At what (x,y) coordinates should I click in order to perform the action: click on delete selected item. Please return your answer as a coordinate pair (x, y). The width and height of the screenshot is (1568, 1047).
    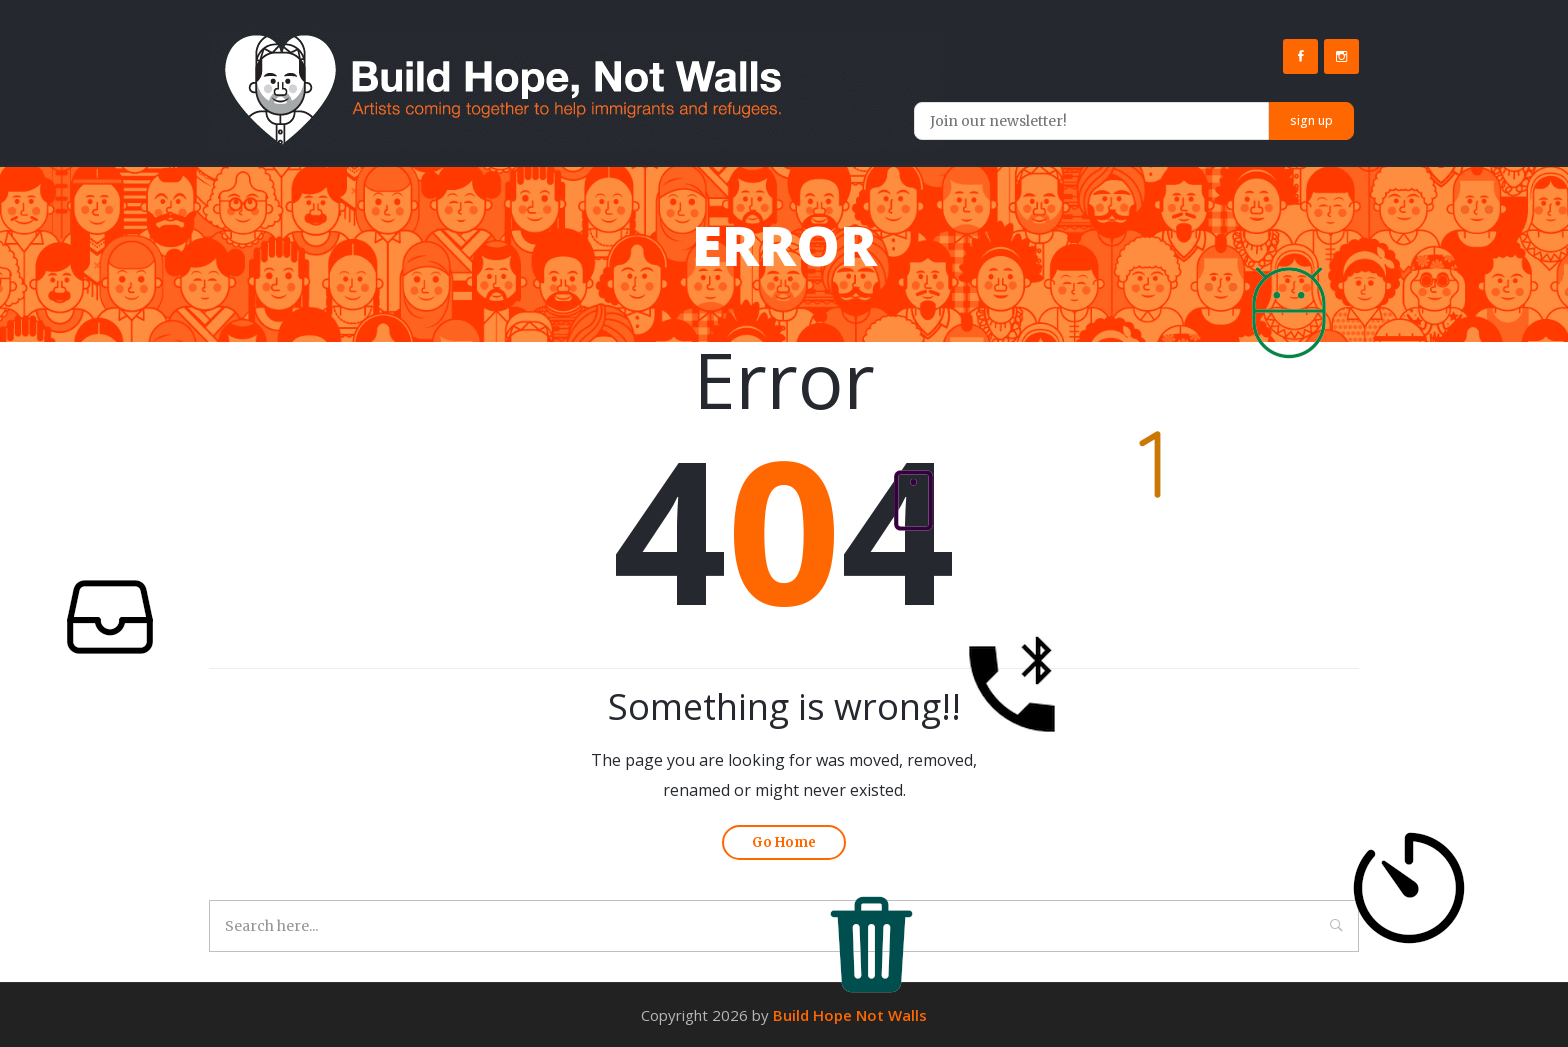
    Looking at the image, I should click on (871, 944).